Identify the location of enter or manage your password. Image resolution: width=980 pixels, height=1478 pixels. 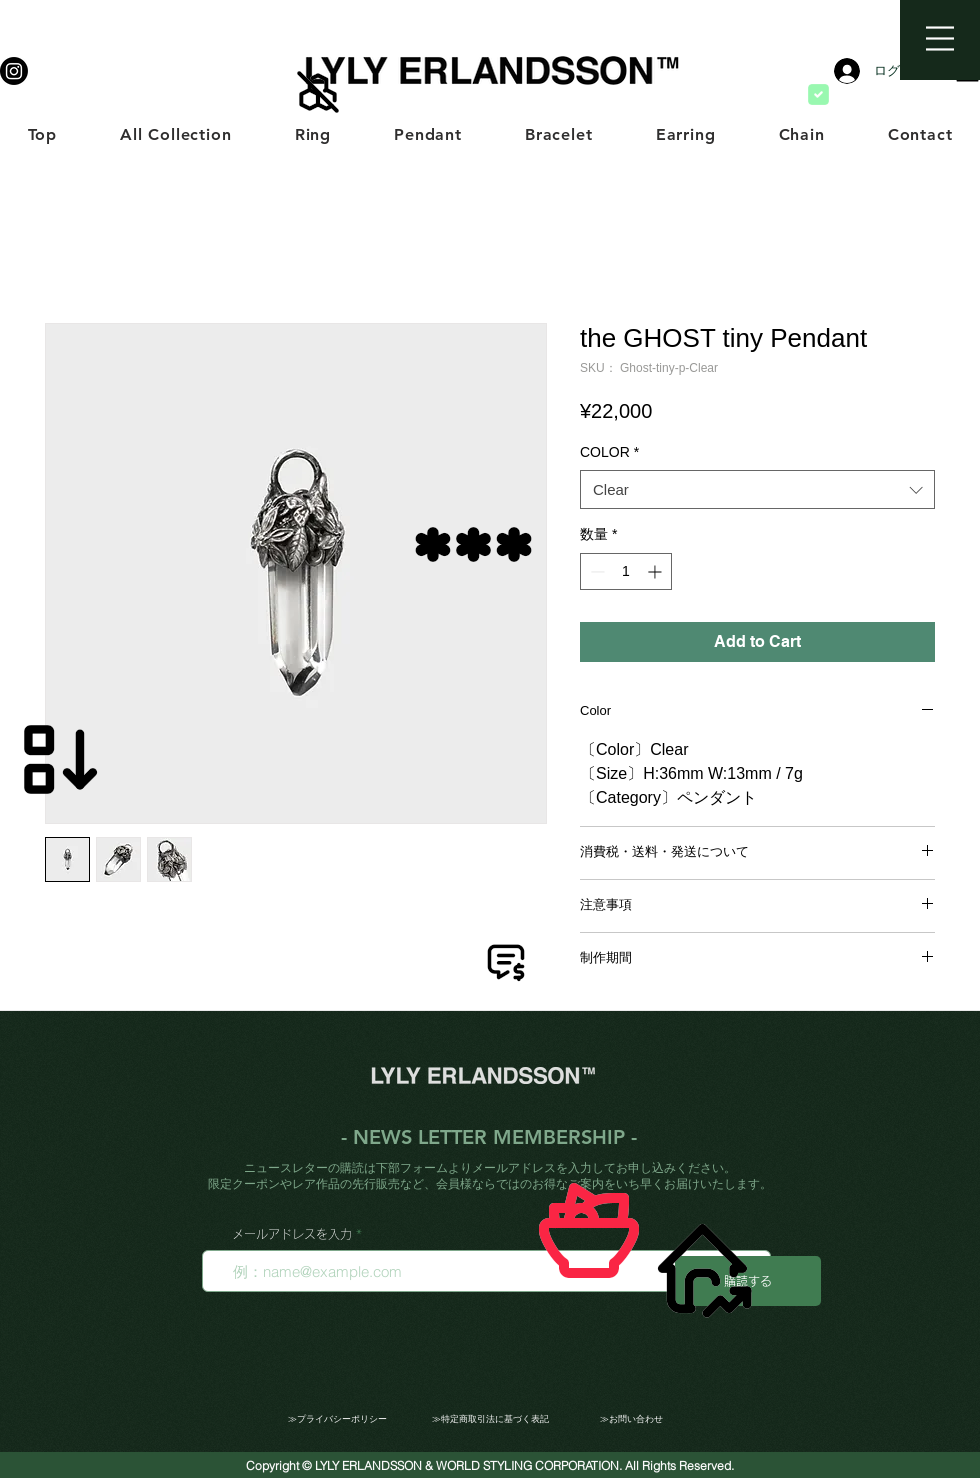
(473, 544).